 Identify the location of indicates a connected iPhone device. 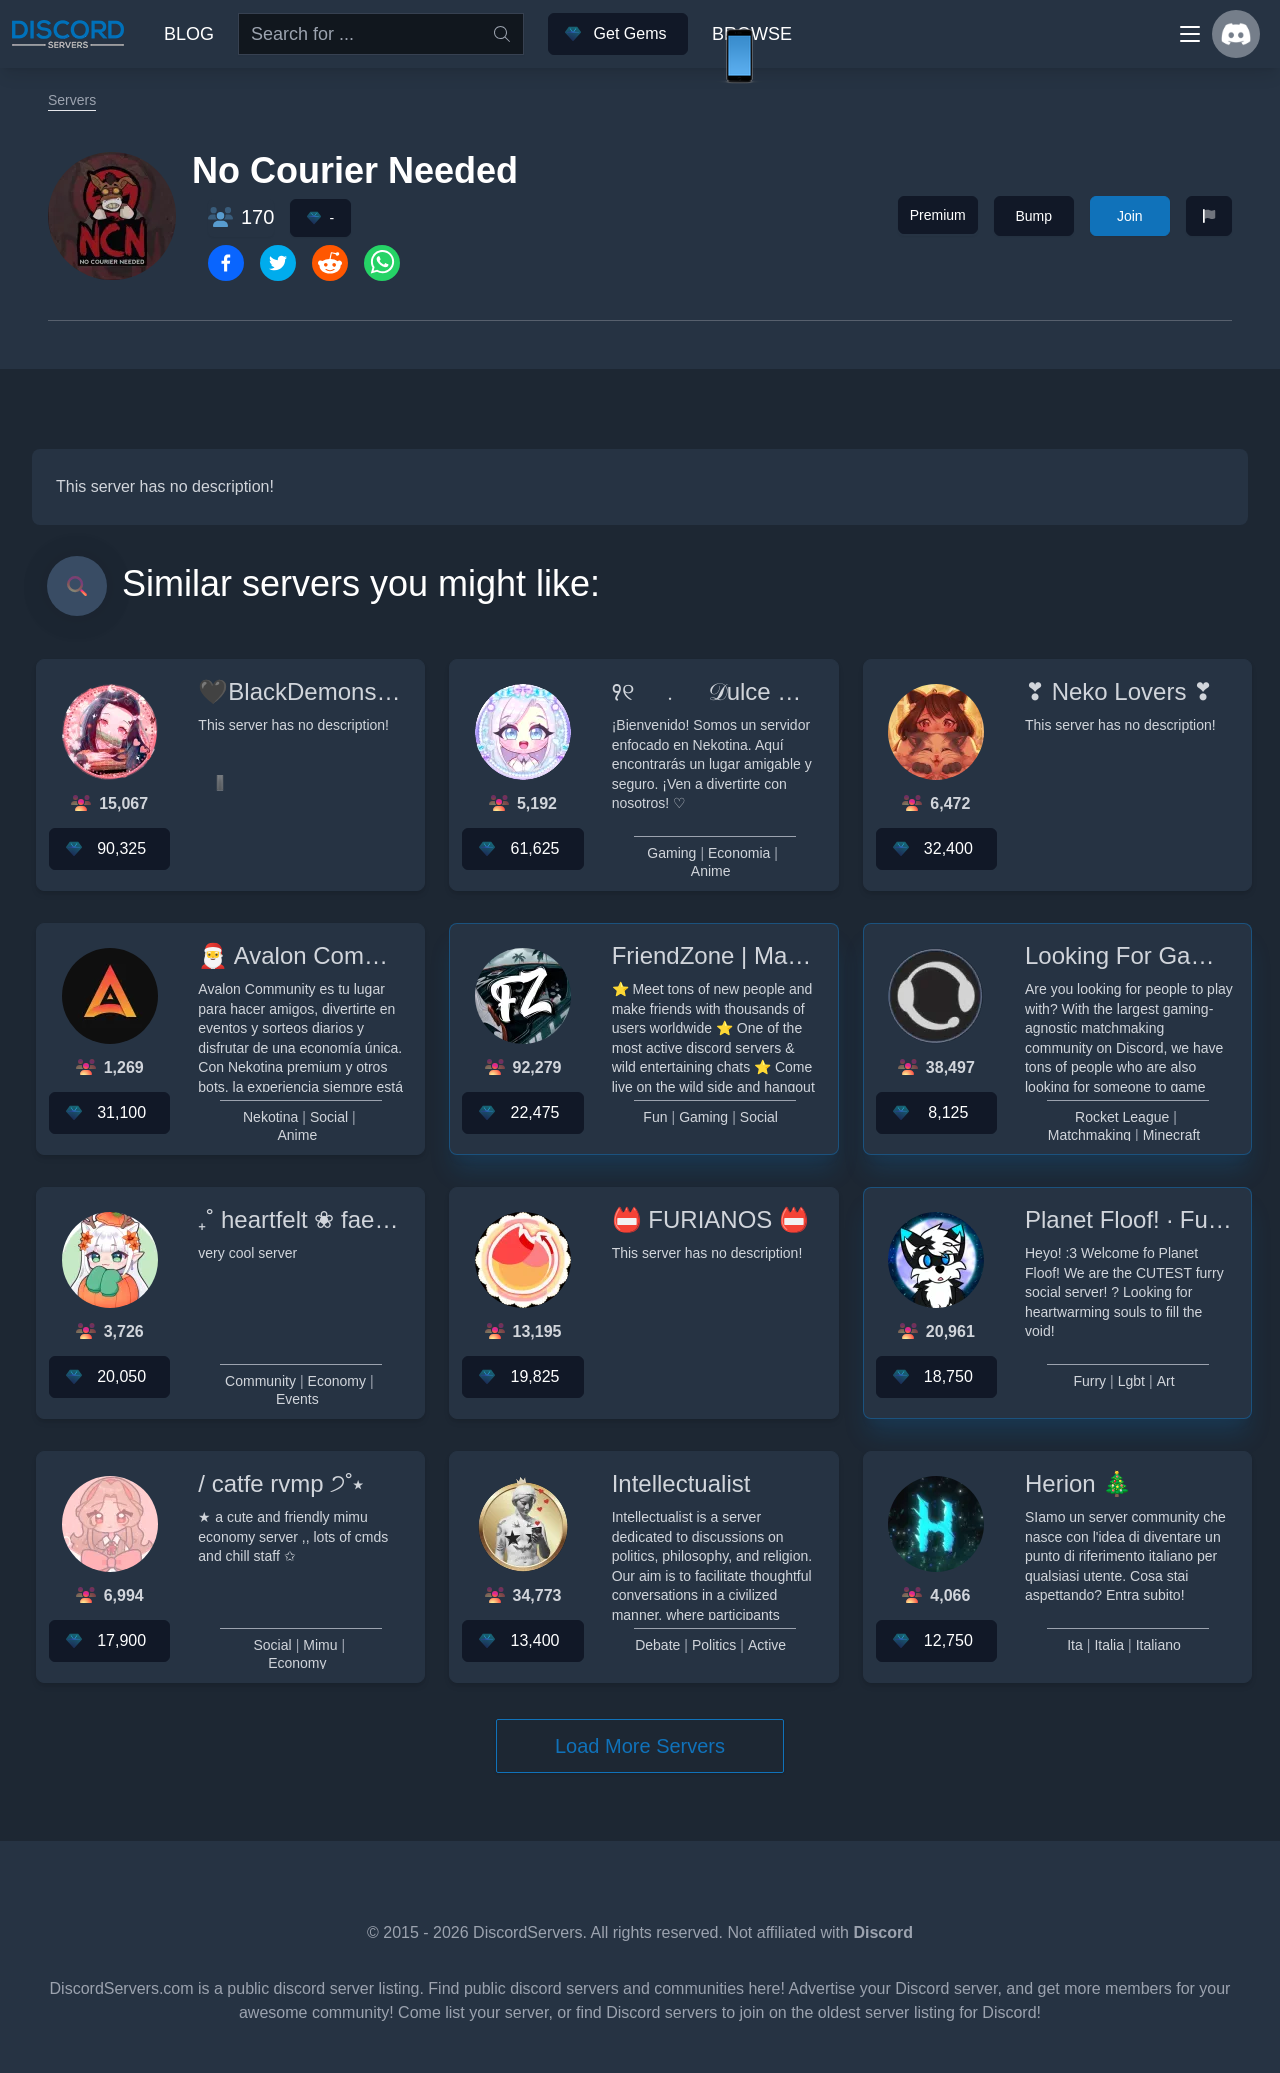
(739, 56).